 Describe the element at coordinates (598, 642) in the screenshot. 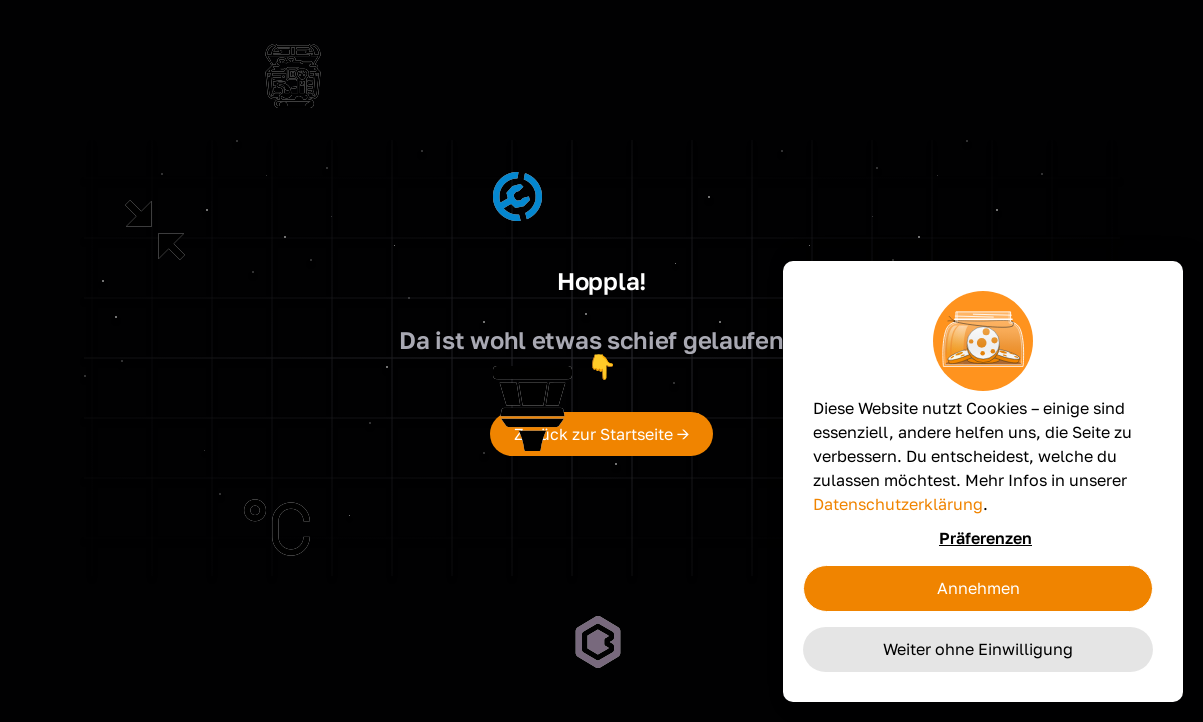

I see `open the Bakaláři school management app` at that location.